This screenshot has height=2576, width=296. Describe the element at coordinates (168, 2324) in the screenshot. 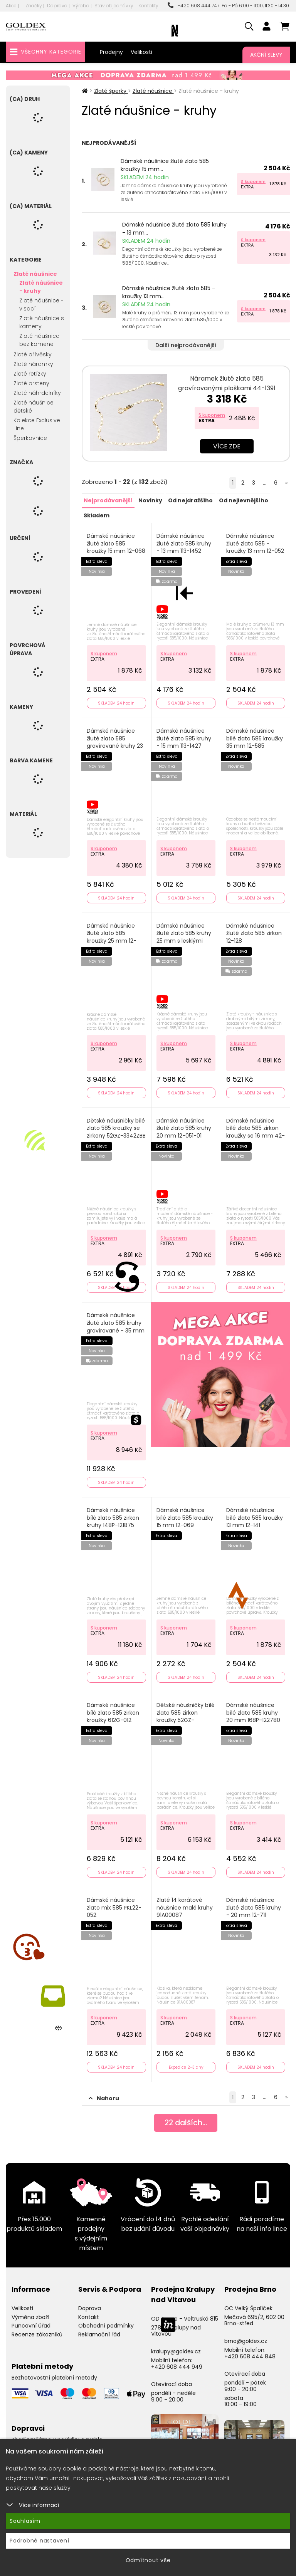

I see `open InVision app` at that location.